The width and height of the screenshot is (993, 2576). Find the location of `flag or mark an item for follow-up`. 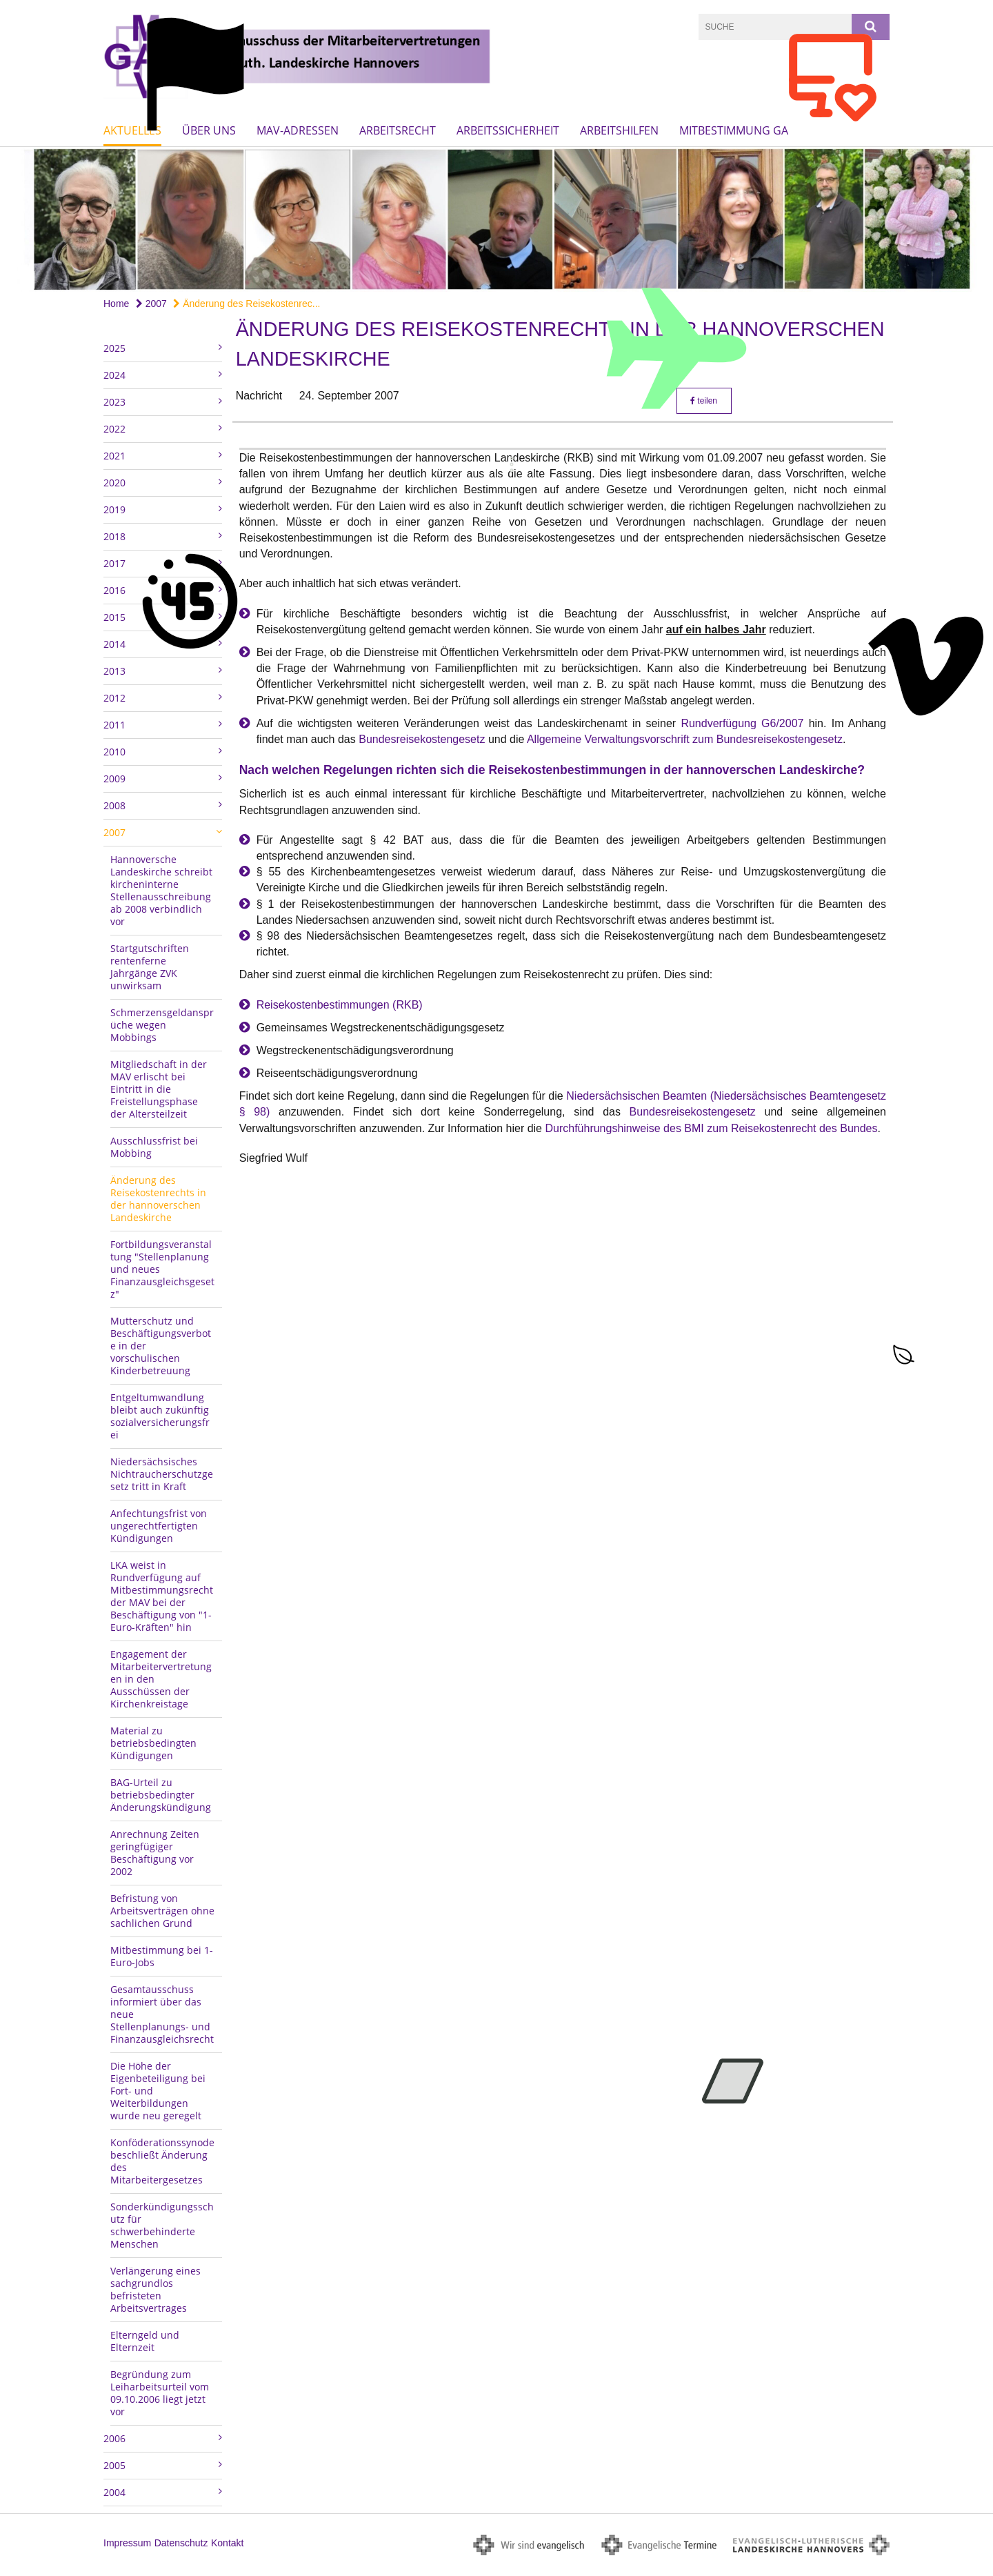

flag or mark an item for follow-up is located at coordinates (195, 74).